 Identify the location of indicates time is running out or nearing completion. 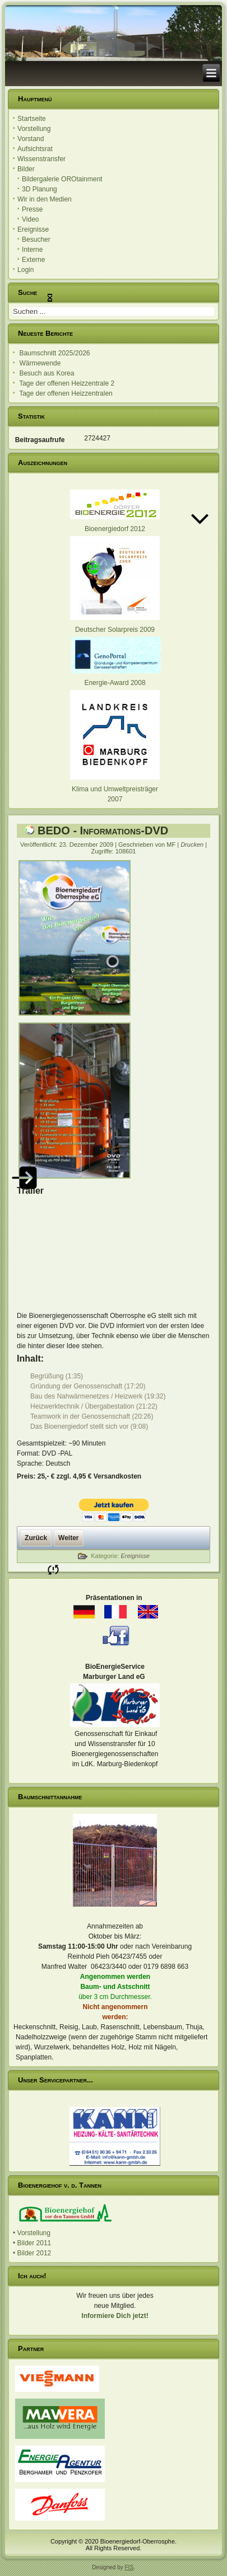
(50, 298).